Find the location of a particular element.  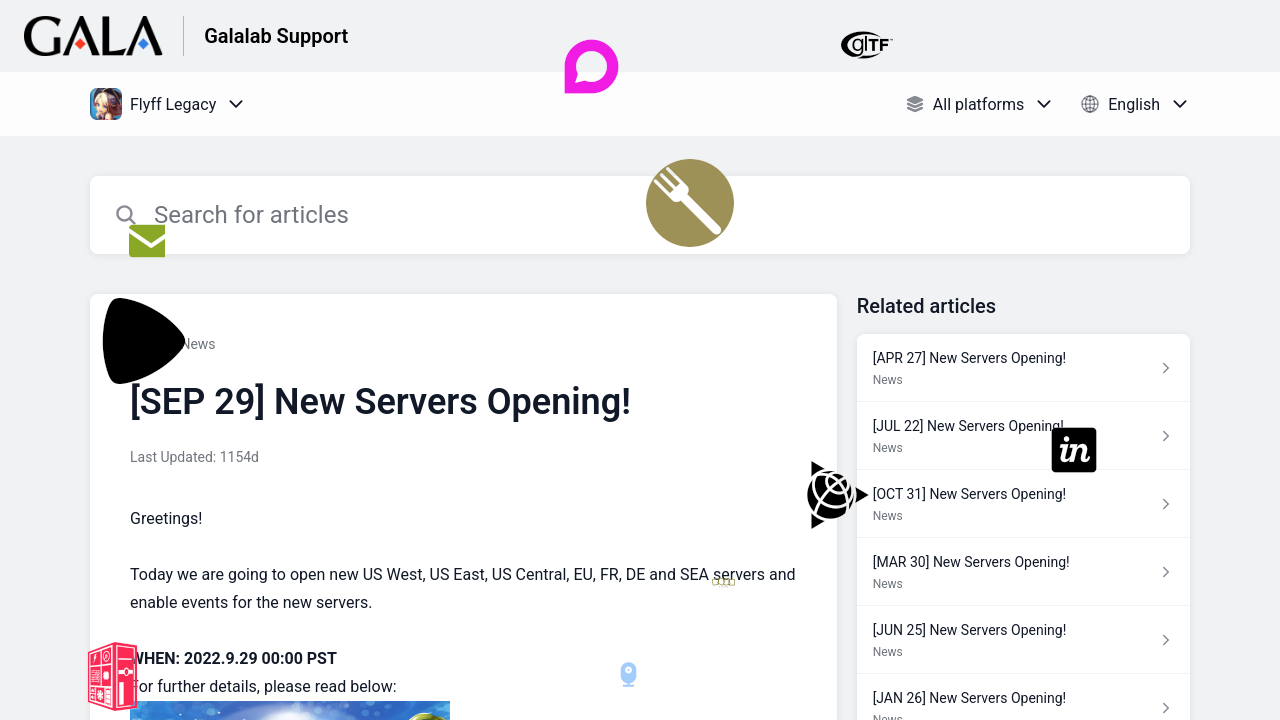

open Discourse forum is located at coordinates (591, 66).